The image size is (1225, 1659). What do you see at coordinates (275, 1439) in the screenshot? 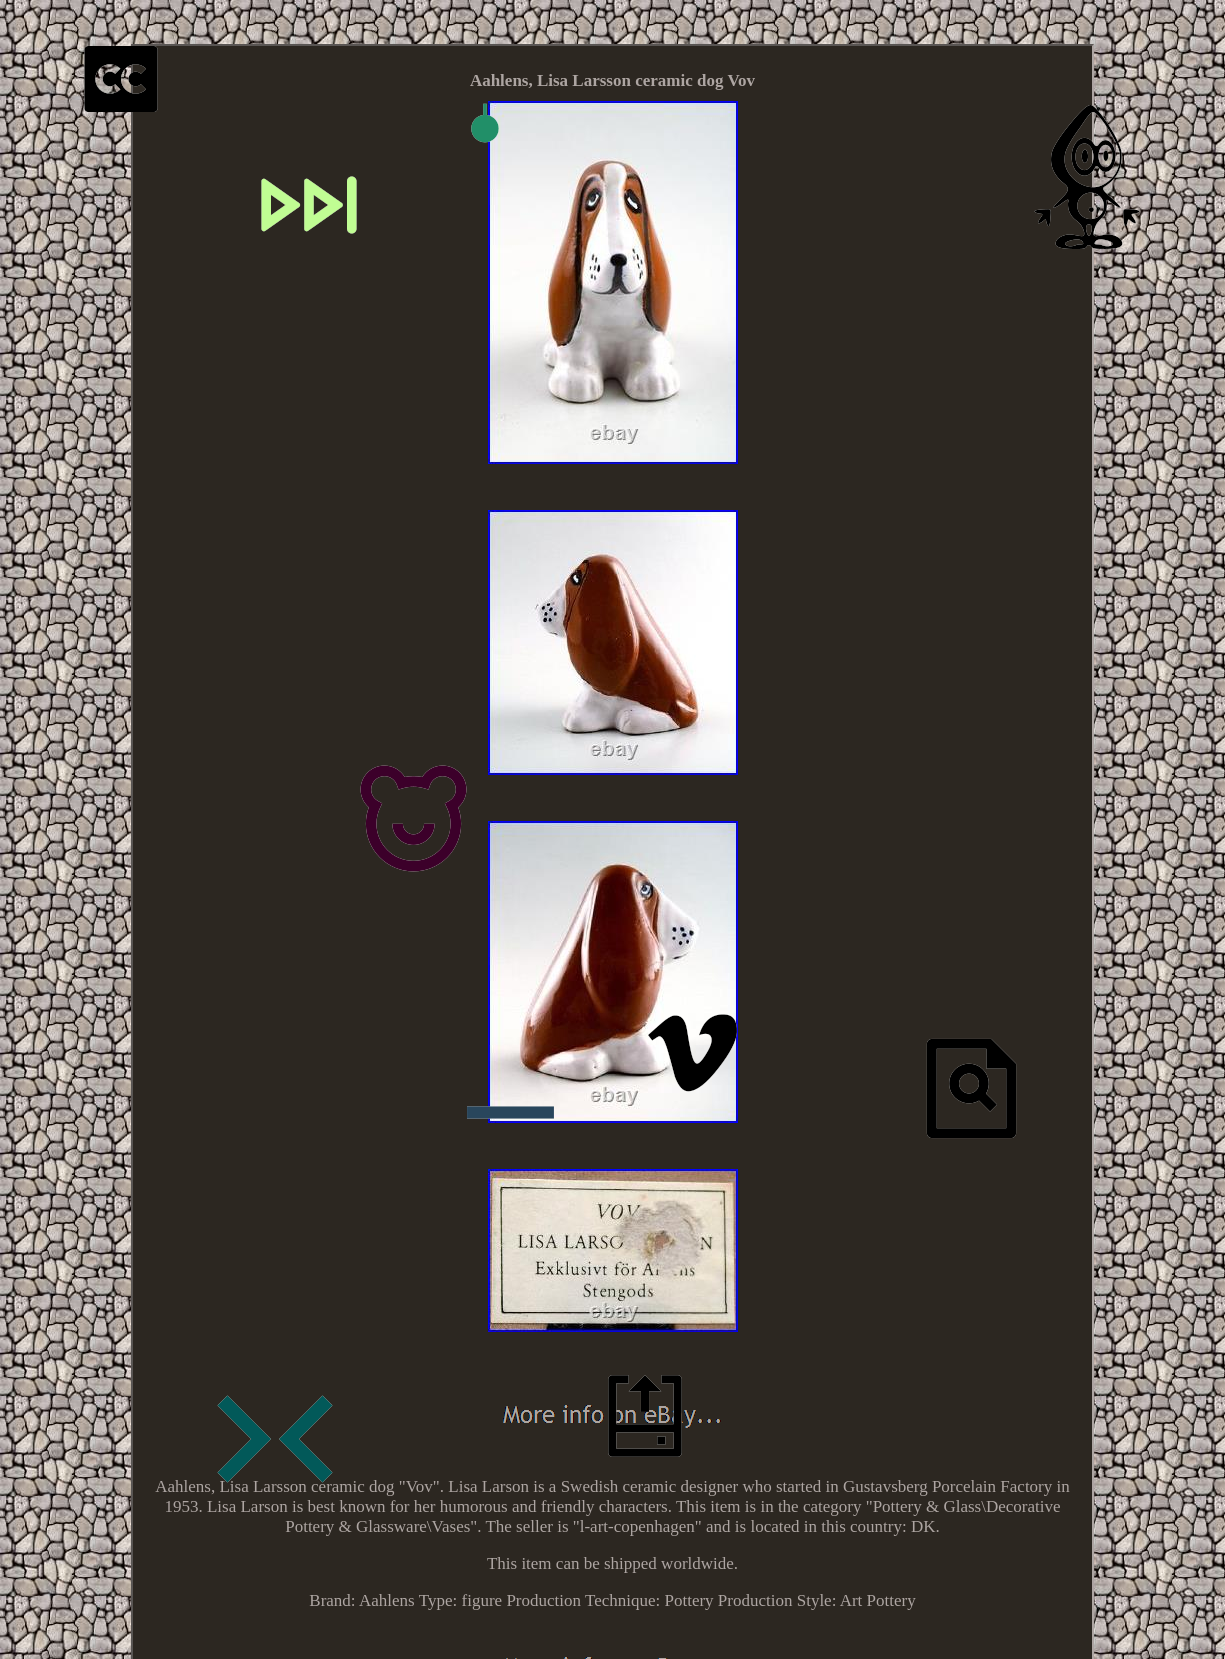
I see `collapse or contract horizontal panels` at bounding box center [275, 1439].